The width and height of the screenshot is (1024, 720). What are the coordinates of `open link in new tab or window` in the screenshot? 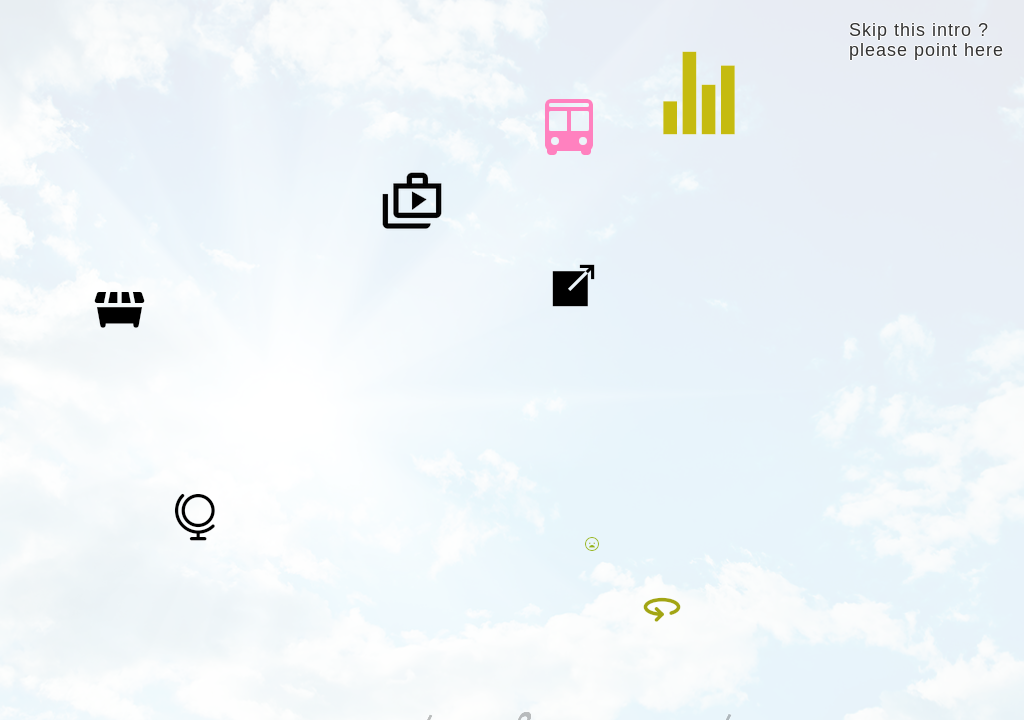 It's located at (573, 285).